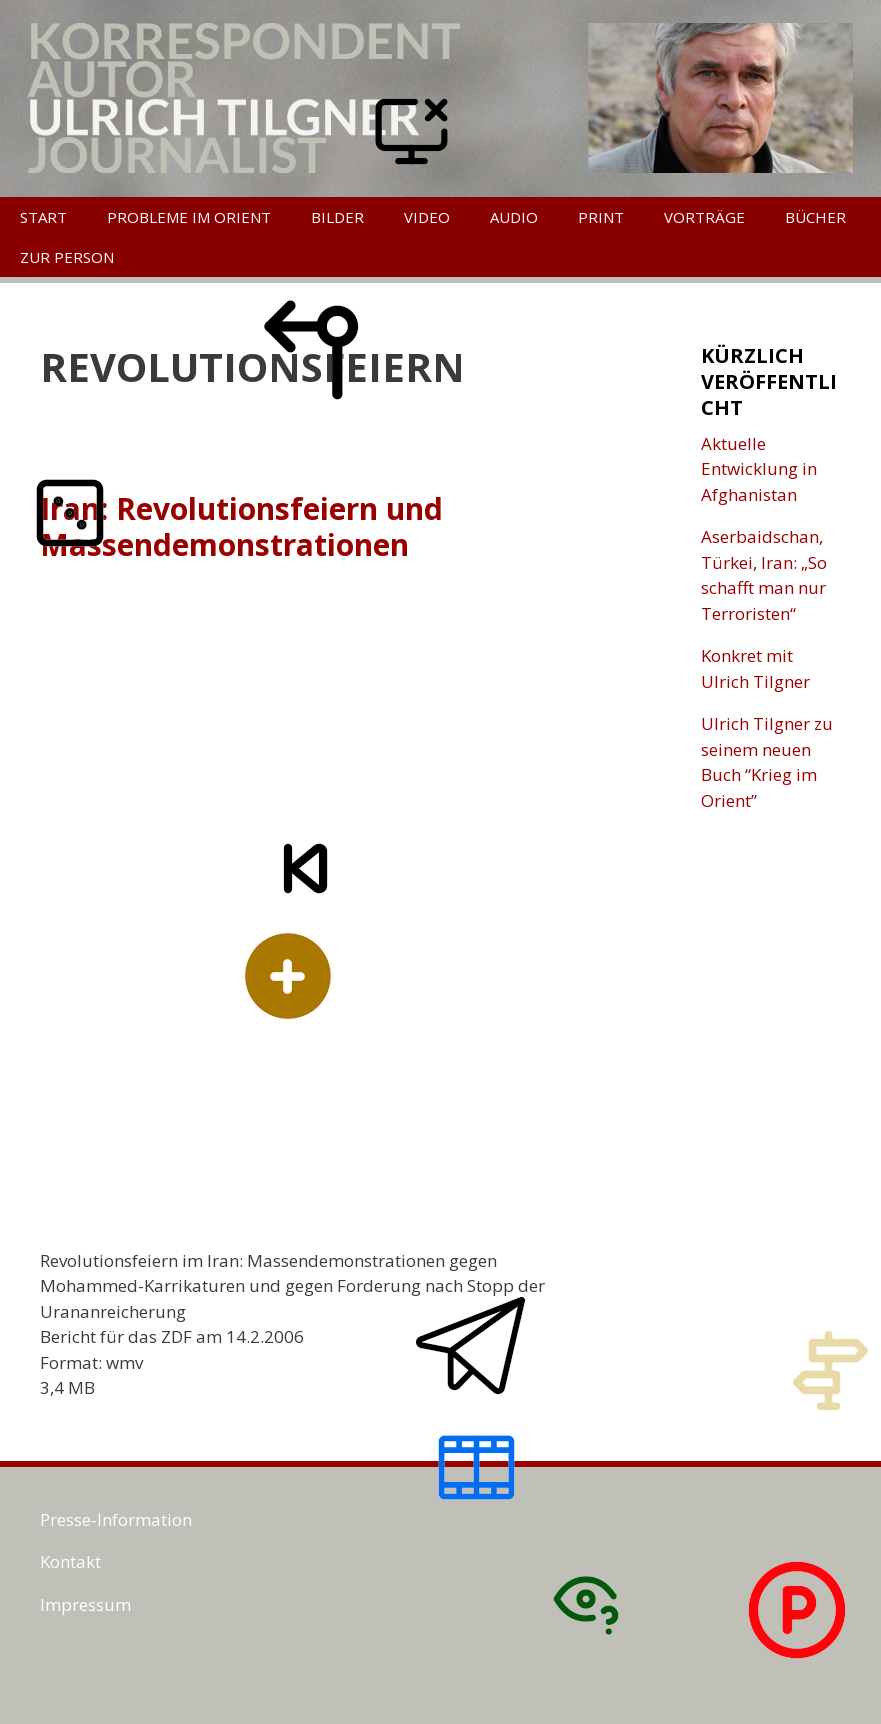  What do you see at coordinates (586, 1599) in the screenshot?
I see `check visibility settings or status` at bounding box center [586, 1599].